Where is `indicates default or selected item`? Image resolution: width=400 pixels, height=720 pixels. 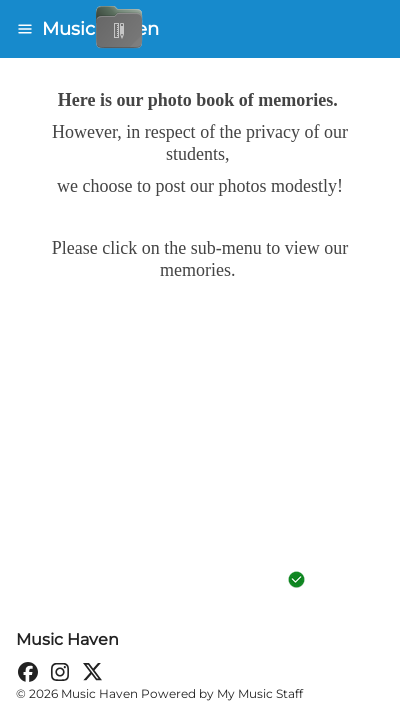
indicates default or selected item is located at coordinates (296, 579).